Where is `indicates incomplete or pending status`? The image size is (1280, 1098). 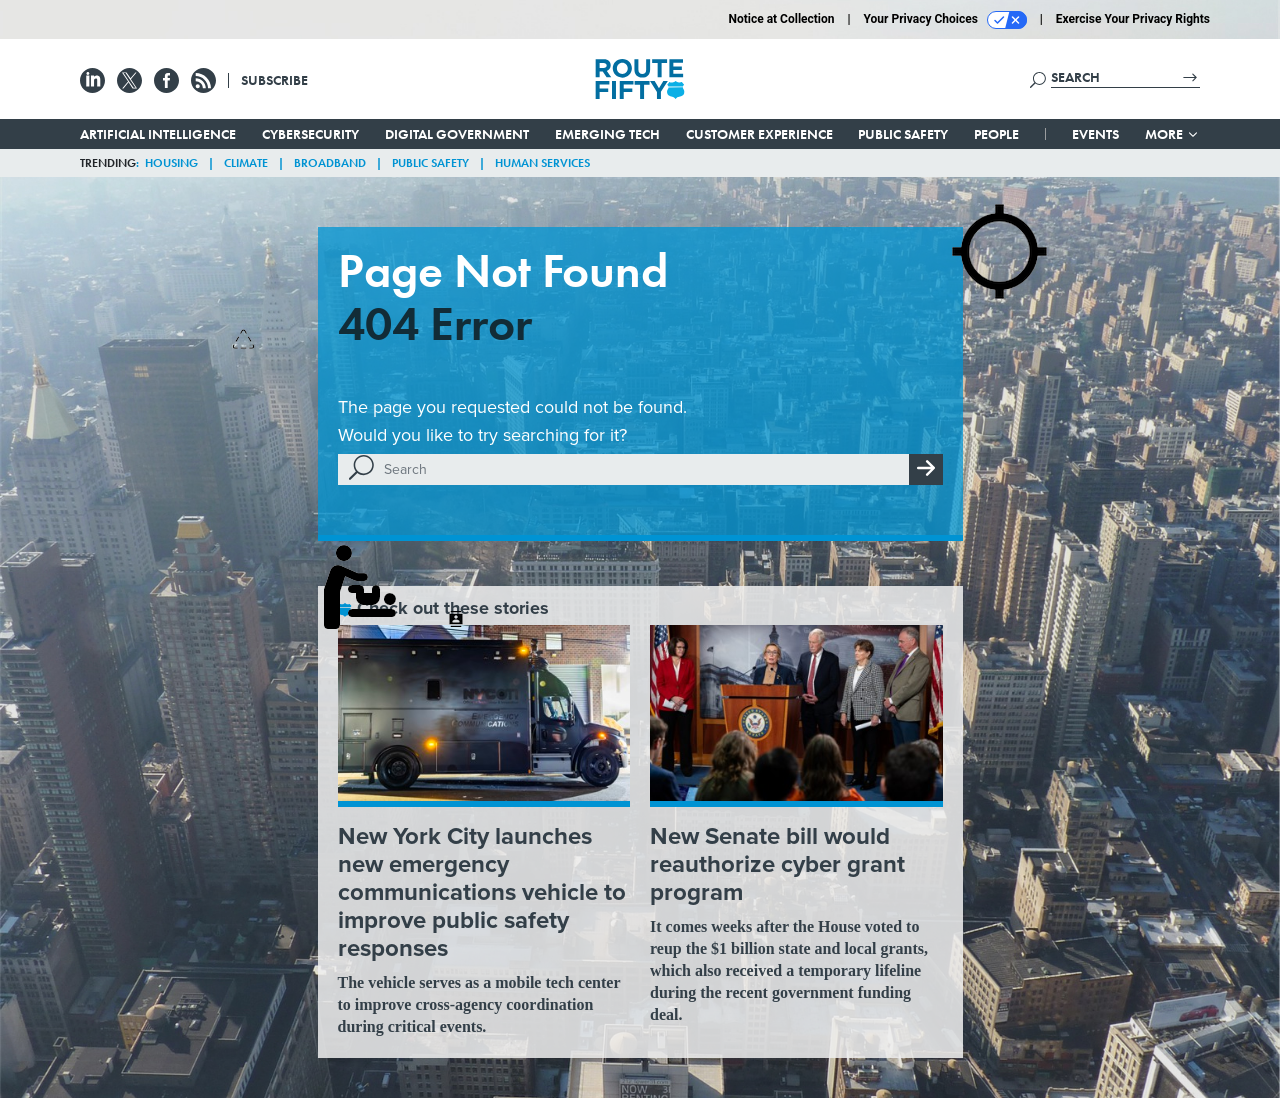
indicates incomplete or pending status is located at coordinates (243, 339).